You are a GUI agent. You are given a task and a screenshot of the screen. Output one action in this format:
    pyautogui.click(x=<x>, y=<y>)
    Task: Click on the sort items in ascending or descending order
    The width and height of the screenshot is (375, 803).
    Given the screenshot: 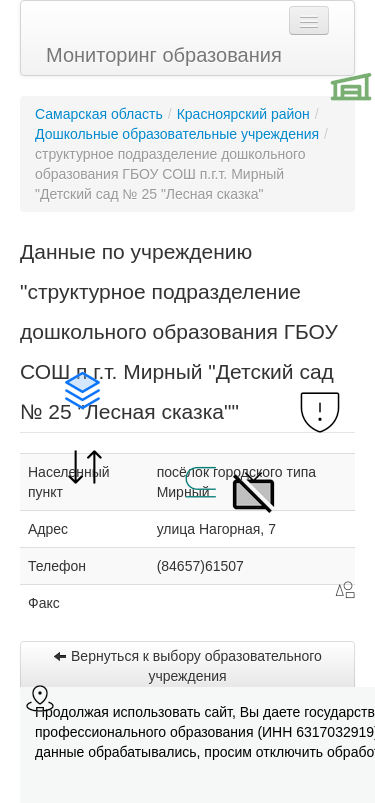 What is the action you would take?
    pyautogui.click(x=85, y=467)
    